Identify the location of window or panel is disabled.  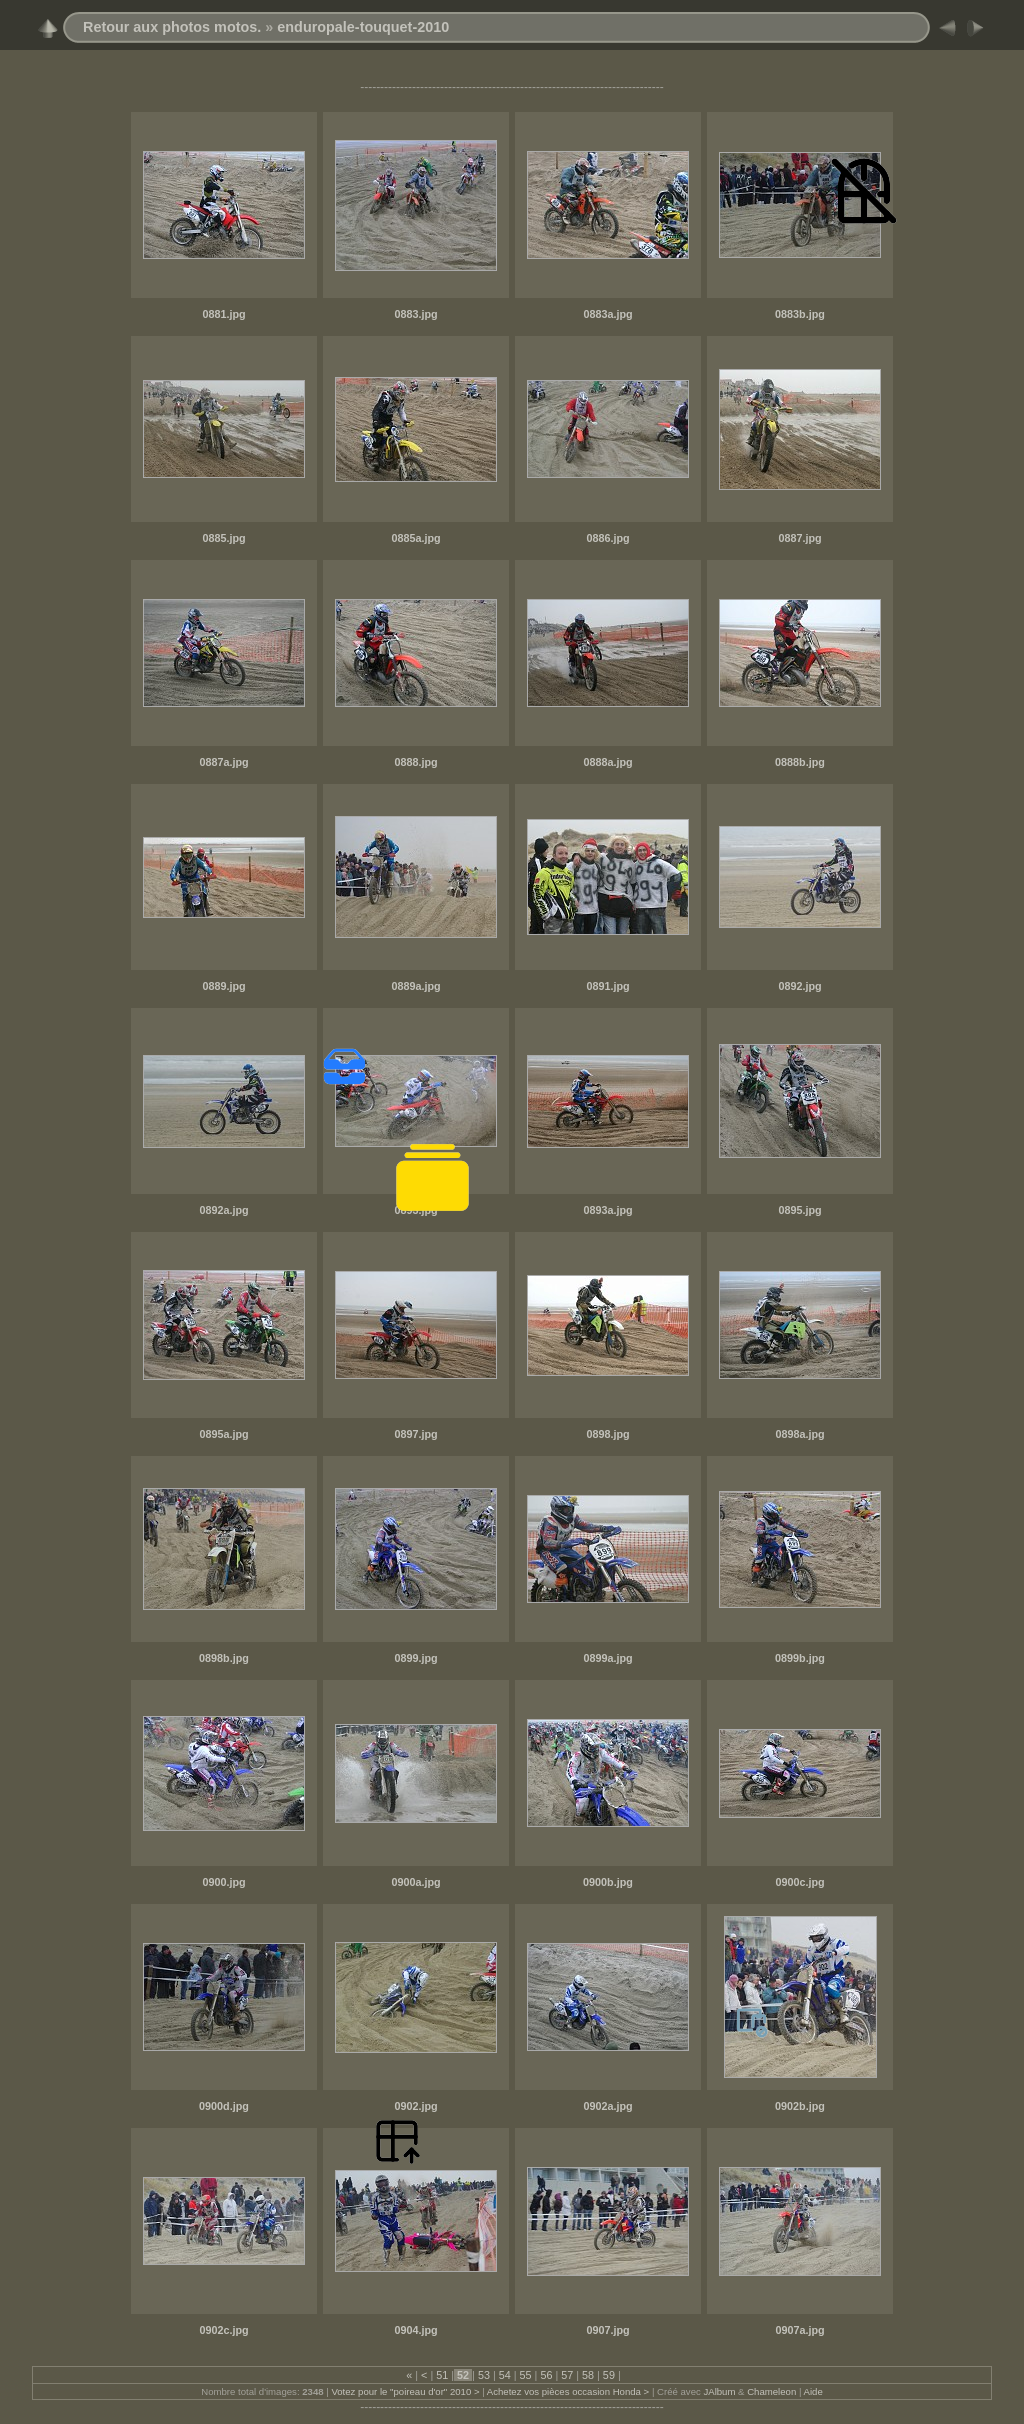
(864, 191).